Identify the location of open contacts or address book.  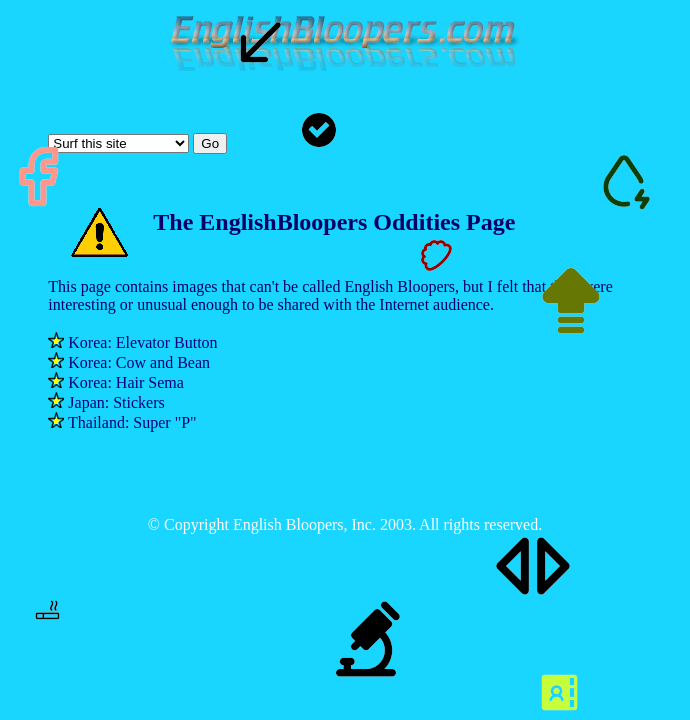
(559, 692).